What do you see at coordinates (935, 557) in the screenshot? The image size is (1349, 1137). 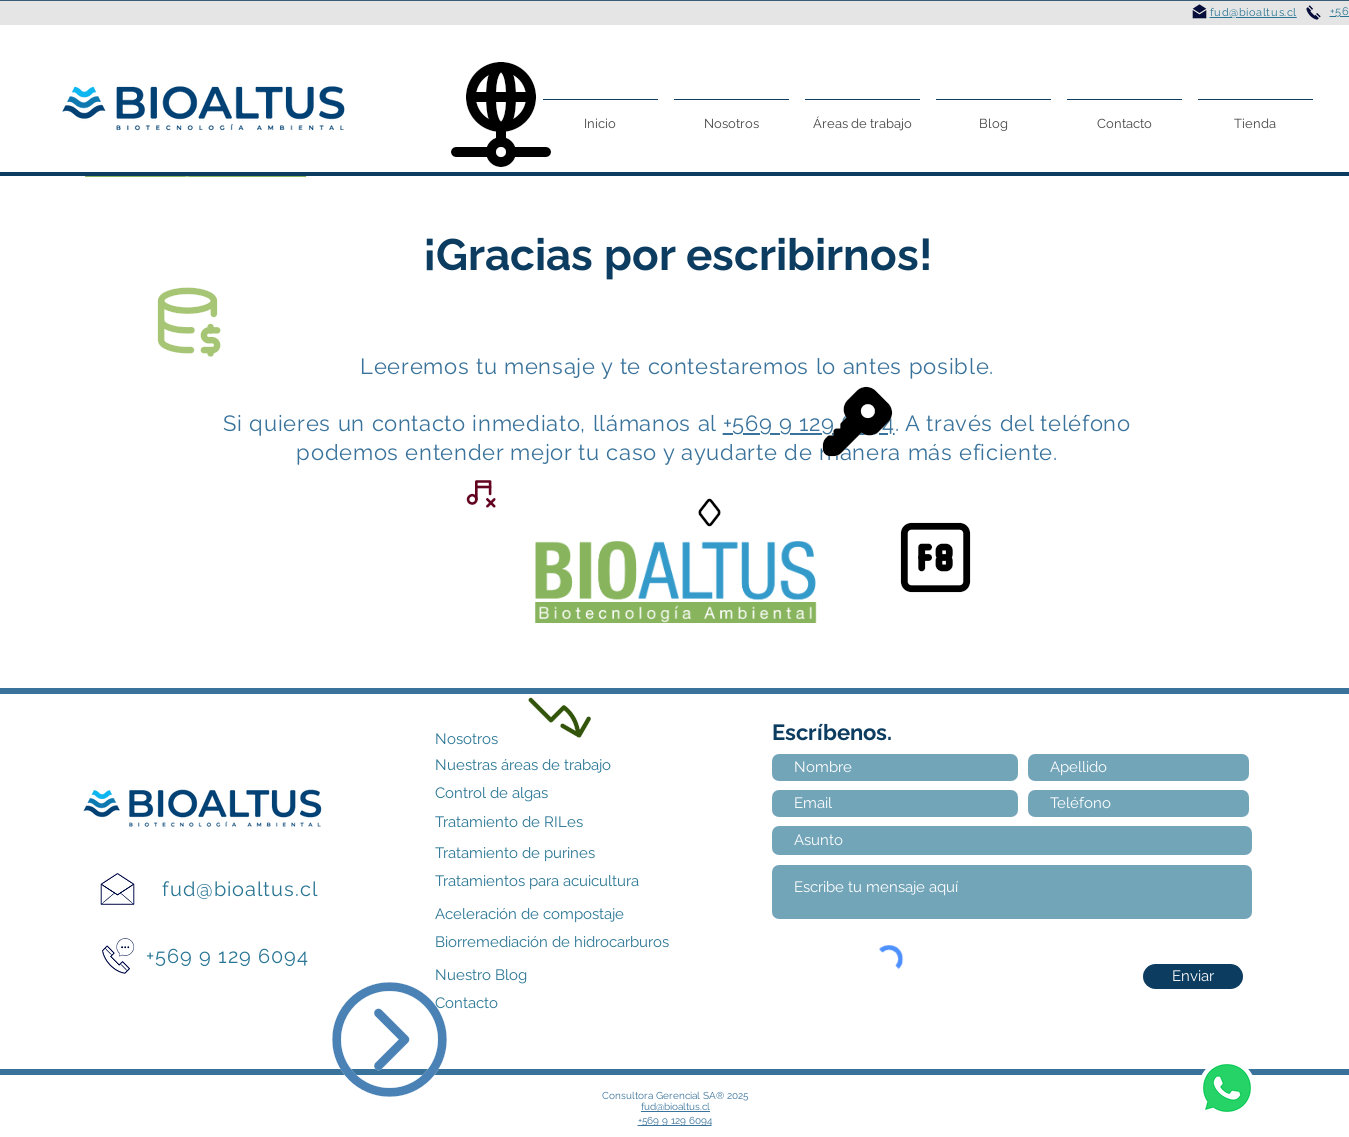 I see `select function key F8` at bounding box center [935, 557].